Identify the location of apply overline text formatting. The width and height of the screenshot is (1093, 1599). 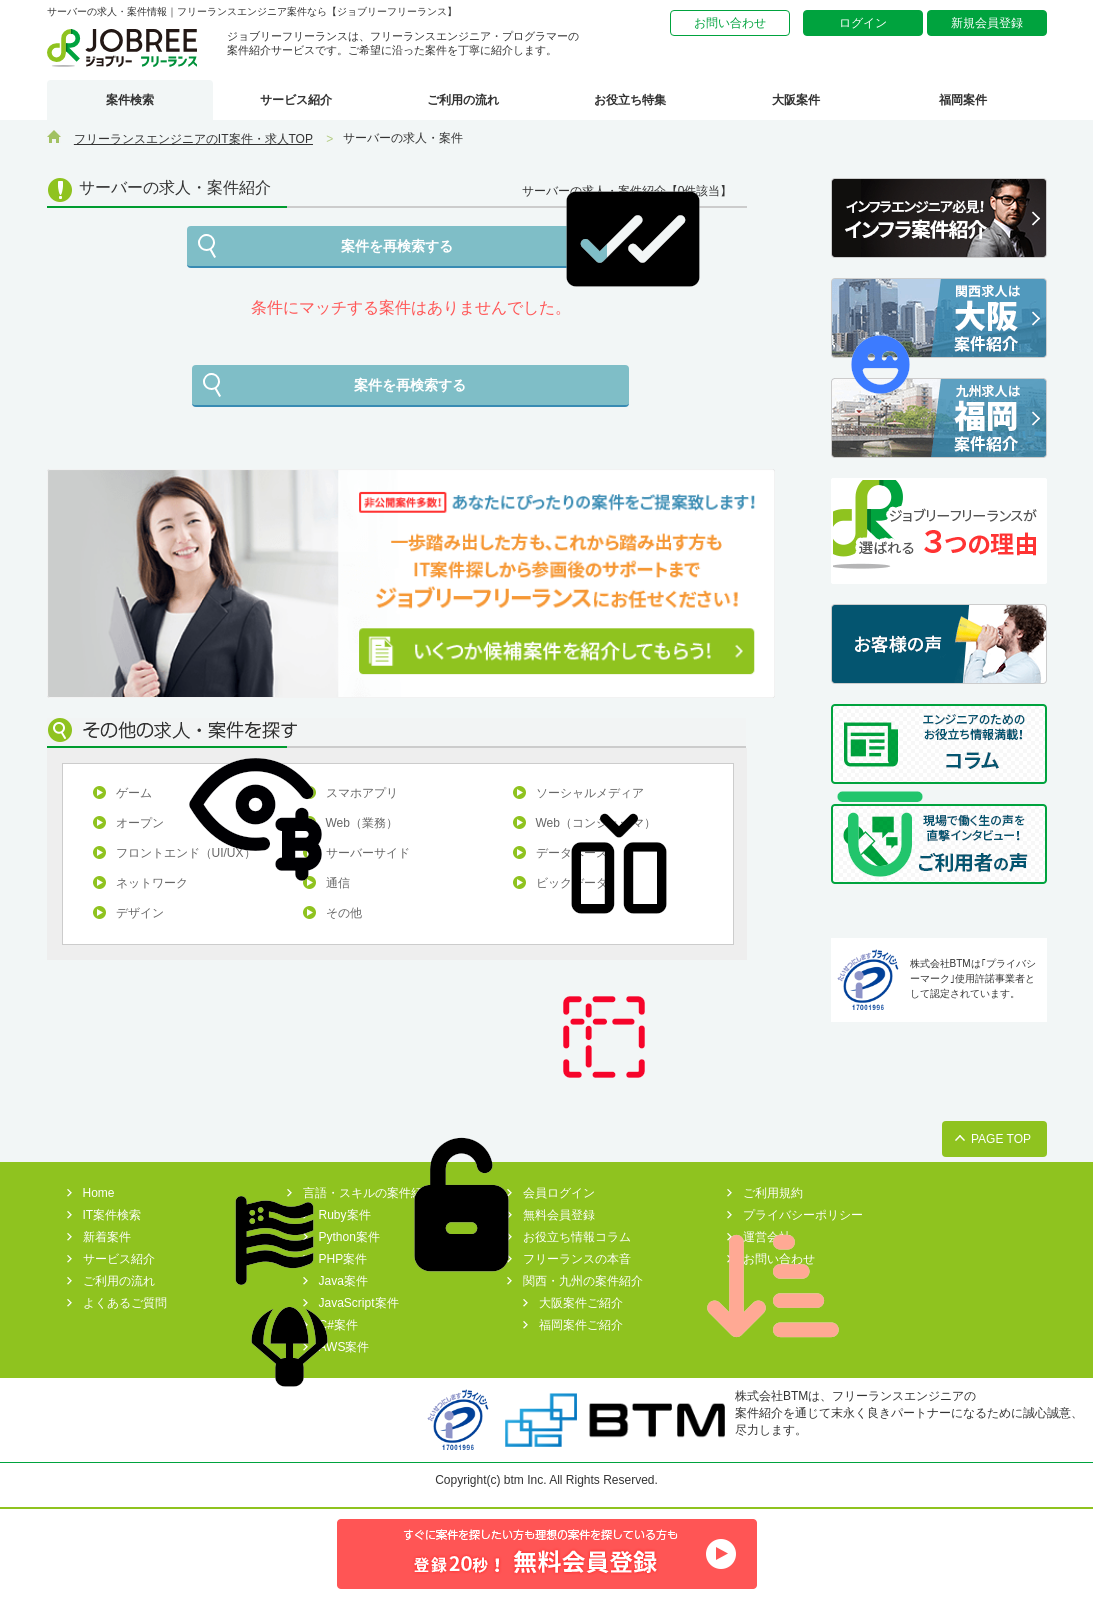
(880, 834).